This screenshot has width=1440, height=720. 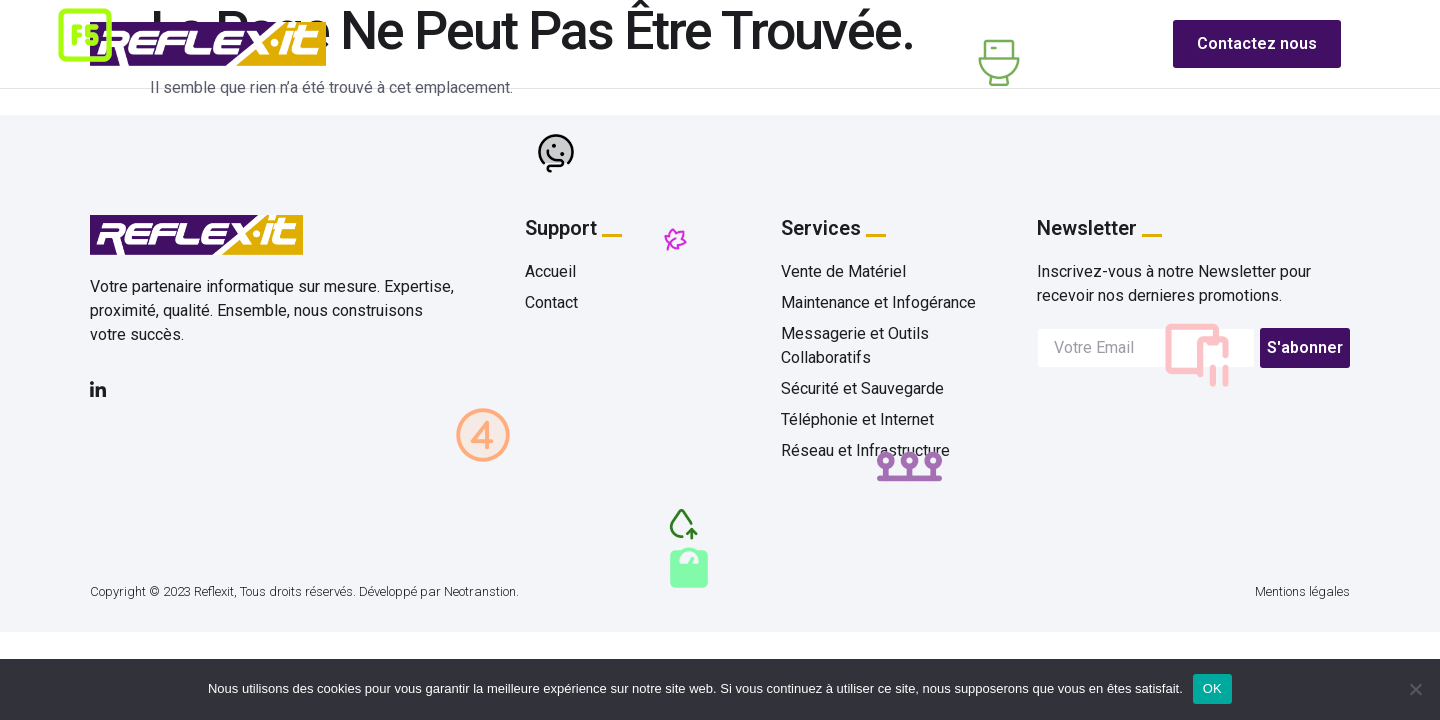 What do you see at coordinates (675, 239) in the screenshot?
I see `view eco-friendly or sustainable options` at bounding box center [675, 239].